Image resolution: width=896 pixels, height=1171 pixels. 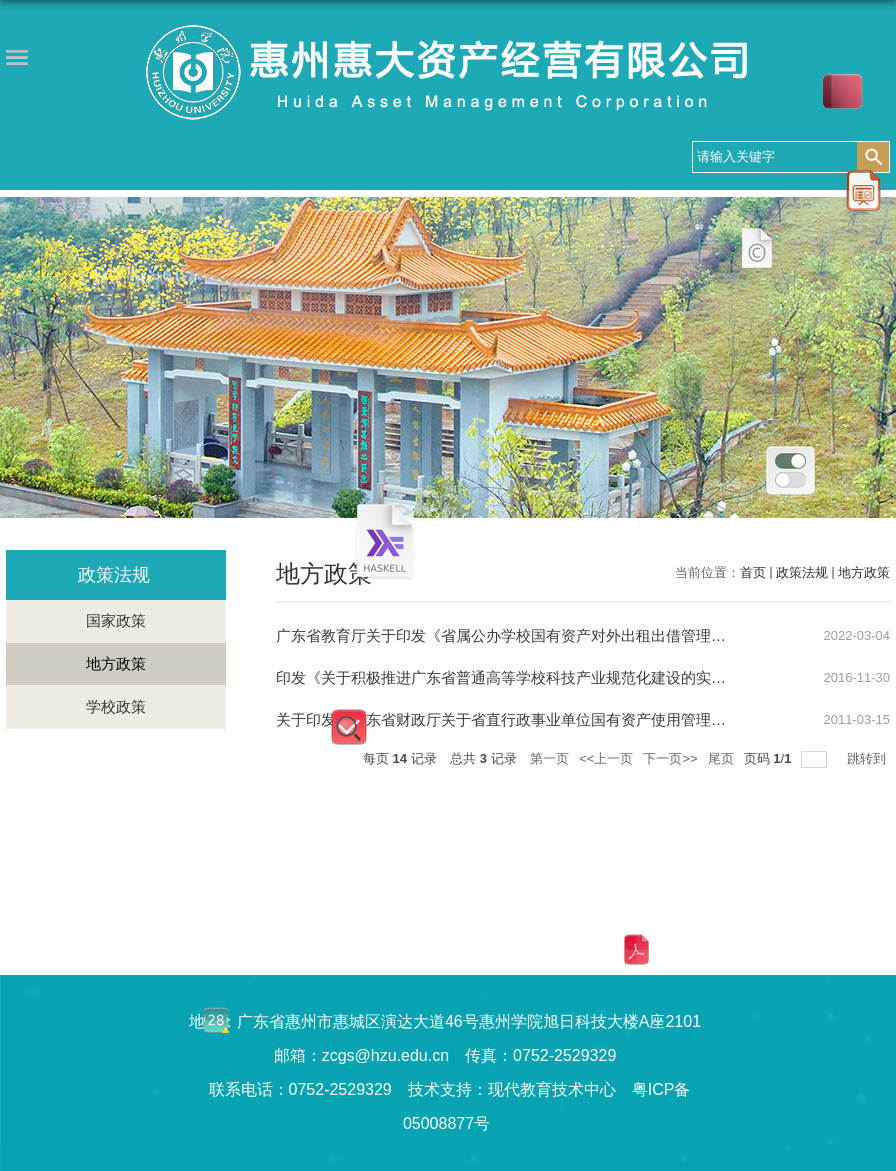 I want to click on a haskell source code file, so click(x=385, y=542).